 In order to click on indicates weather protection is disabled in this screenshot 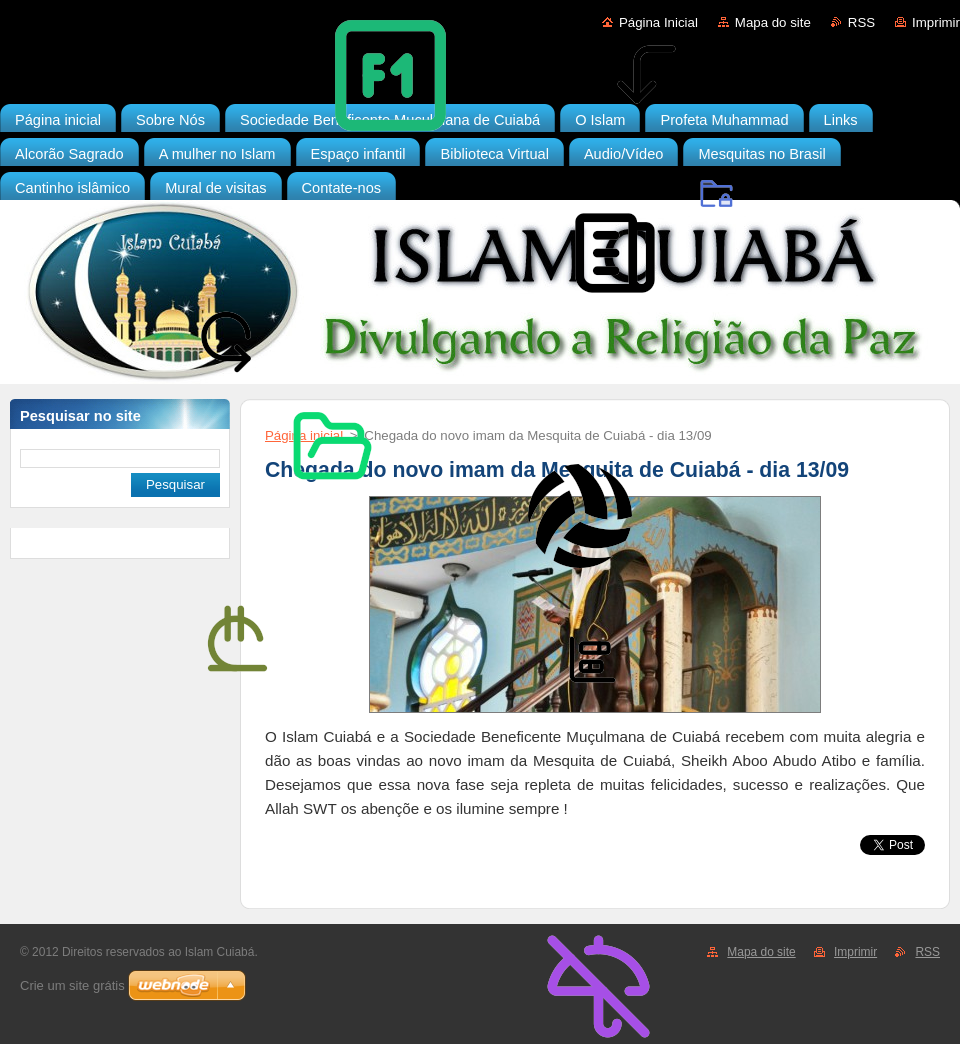, I will do `click(598, 986)`.